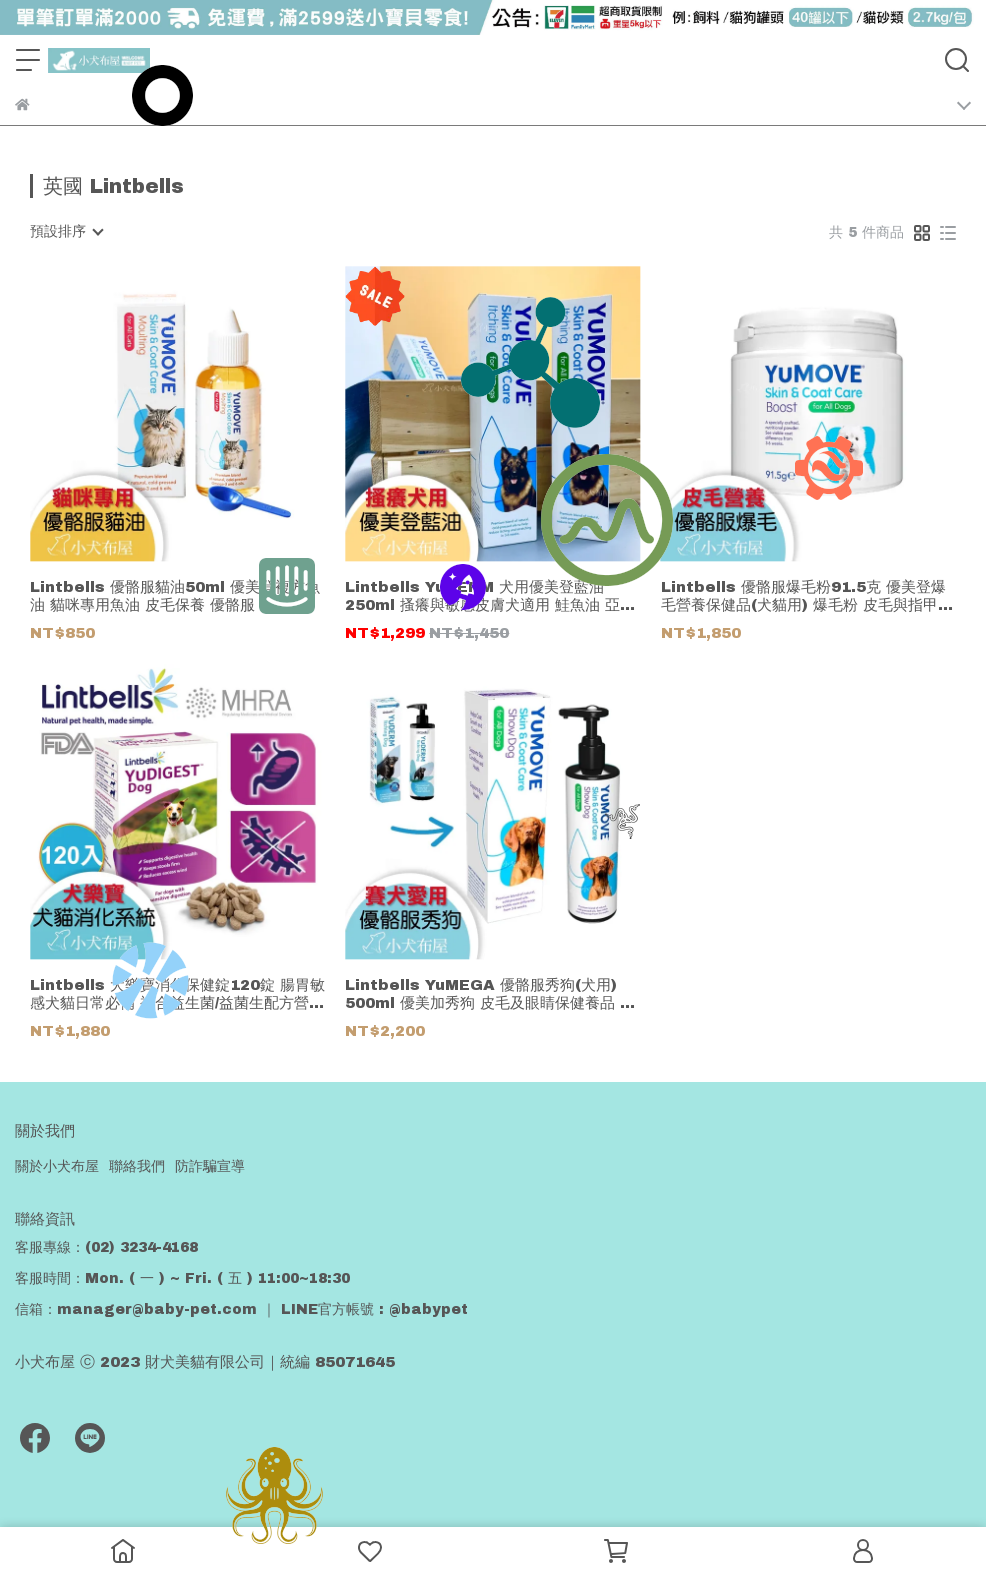 This screenshot has height=1575, width=986. I want to click on open Google Earth Engine, so click(829, 468).